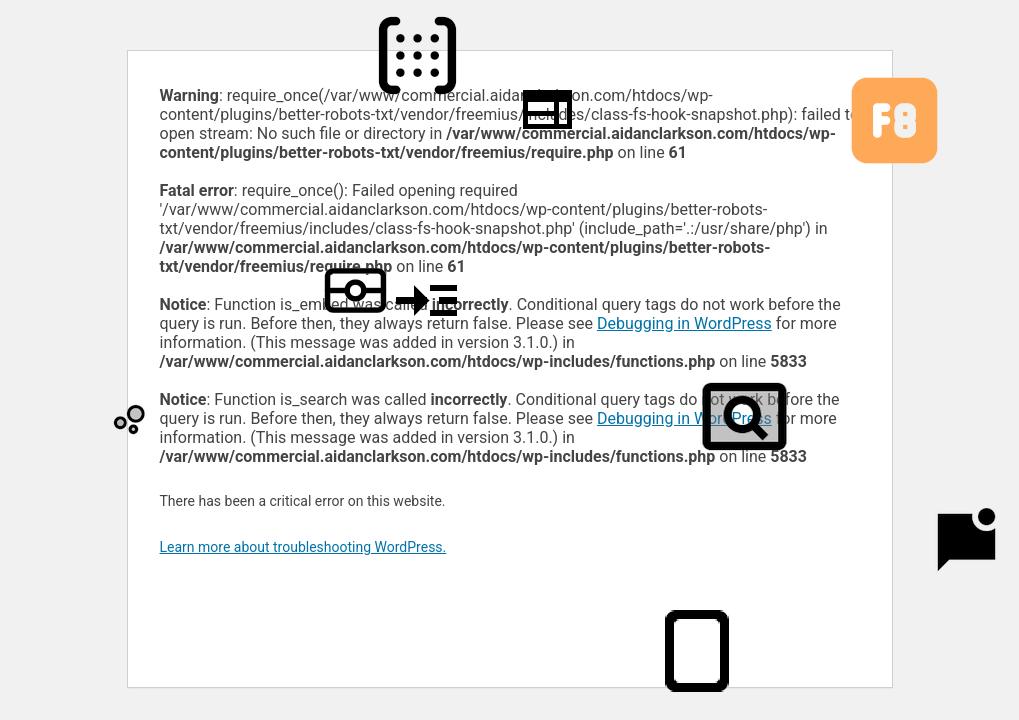 The height and width of the screenshot is (720, 1019). What do you see at coordinates (426, 300) in the screenshot?
I see `expand to read more content` at bounding box center [426, 300].